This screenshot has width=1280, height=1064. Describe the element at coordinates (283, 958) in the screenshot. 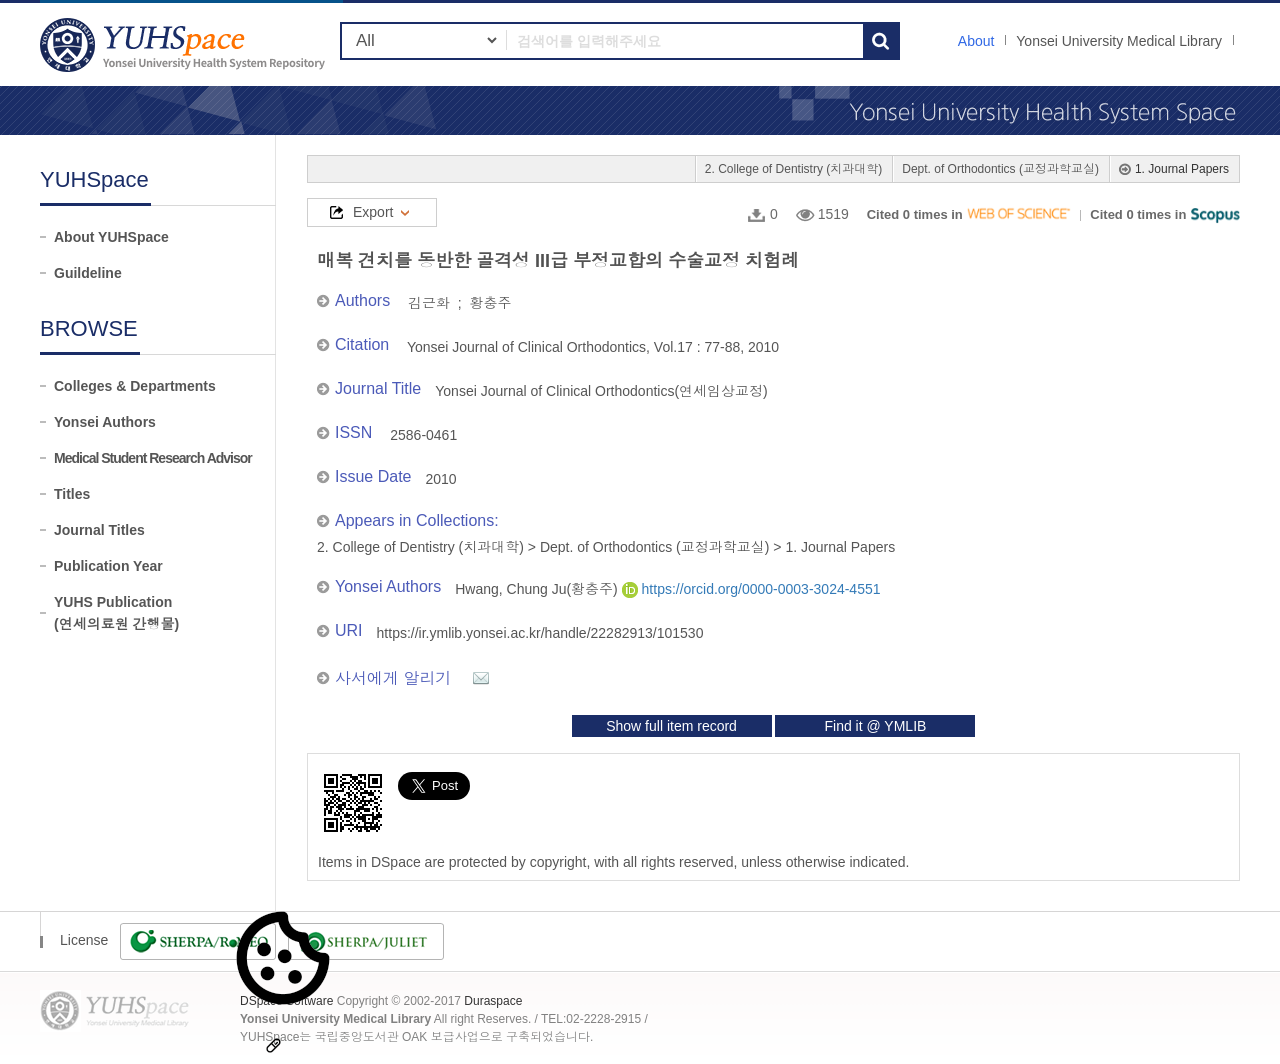

I see `manage cookie preferences and privacy settings` at that location.